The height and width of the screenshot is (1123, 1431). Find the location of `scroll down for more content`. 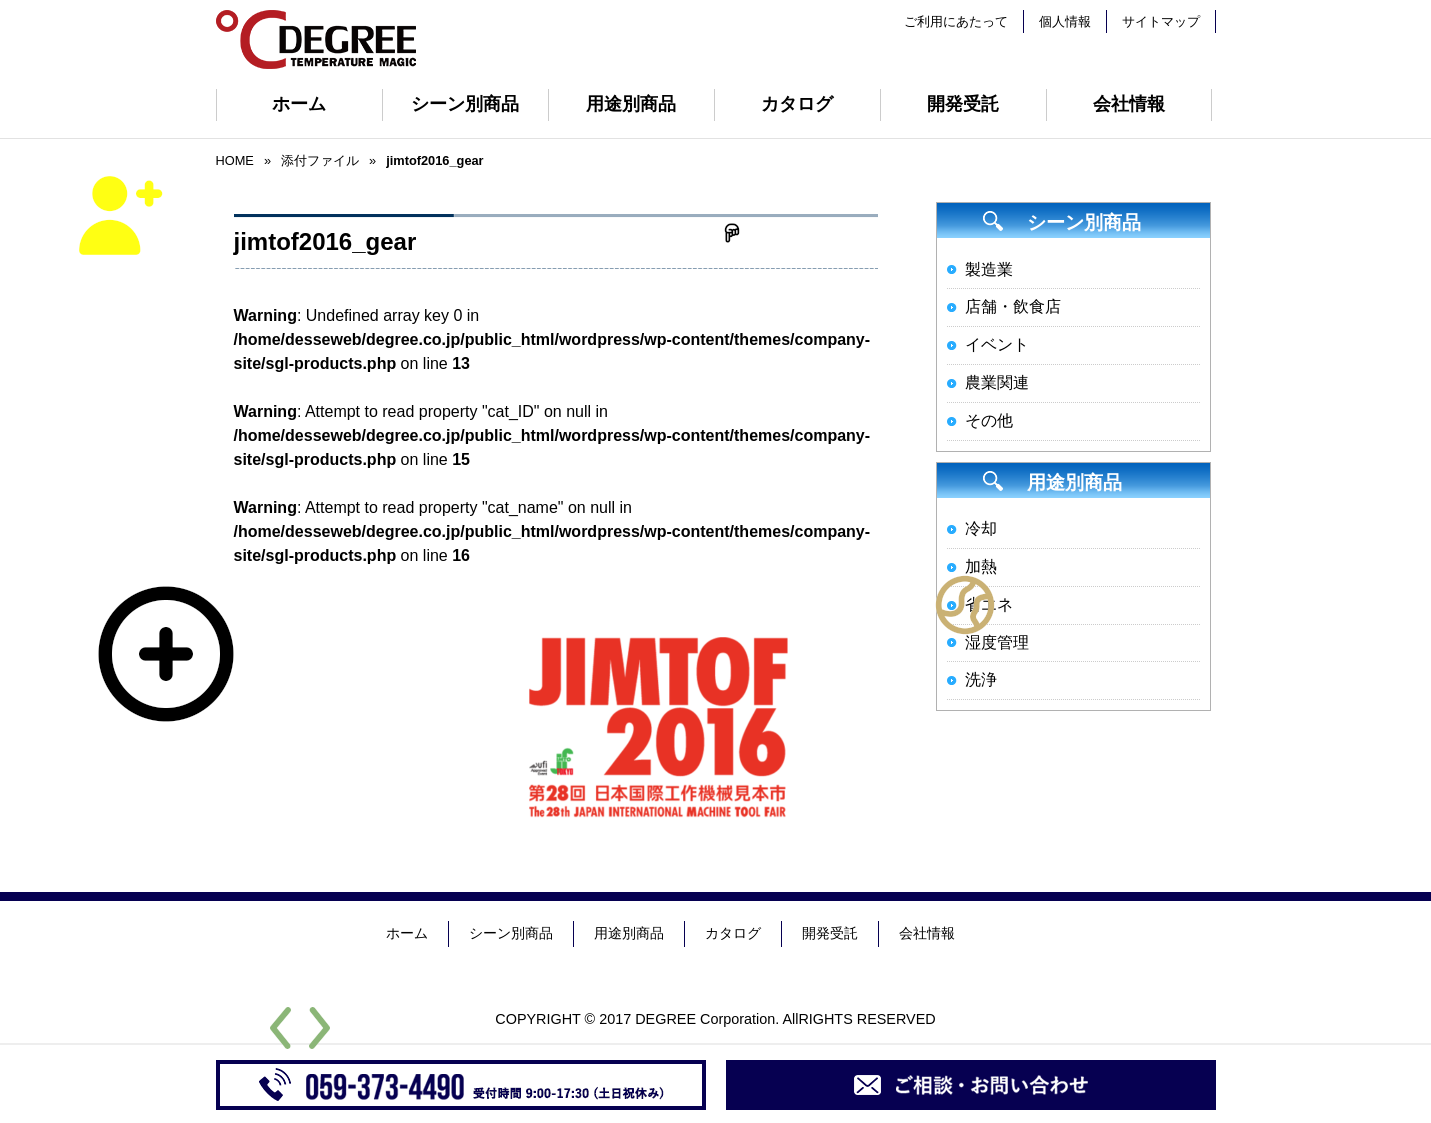

scroll down for more content is located at coordinates (732, 233).